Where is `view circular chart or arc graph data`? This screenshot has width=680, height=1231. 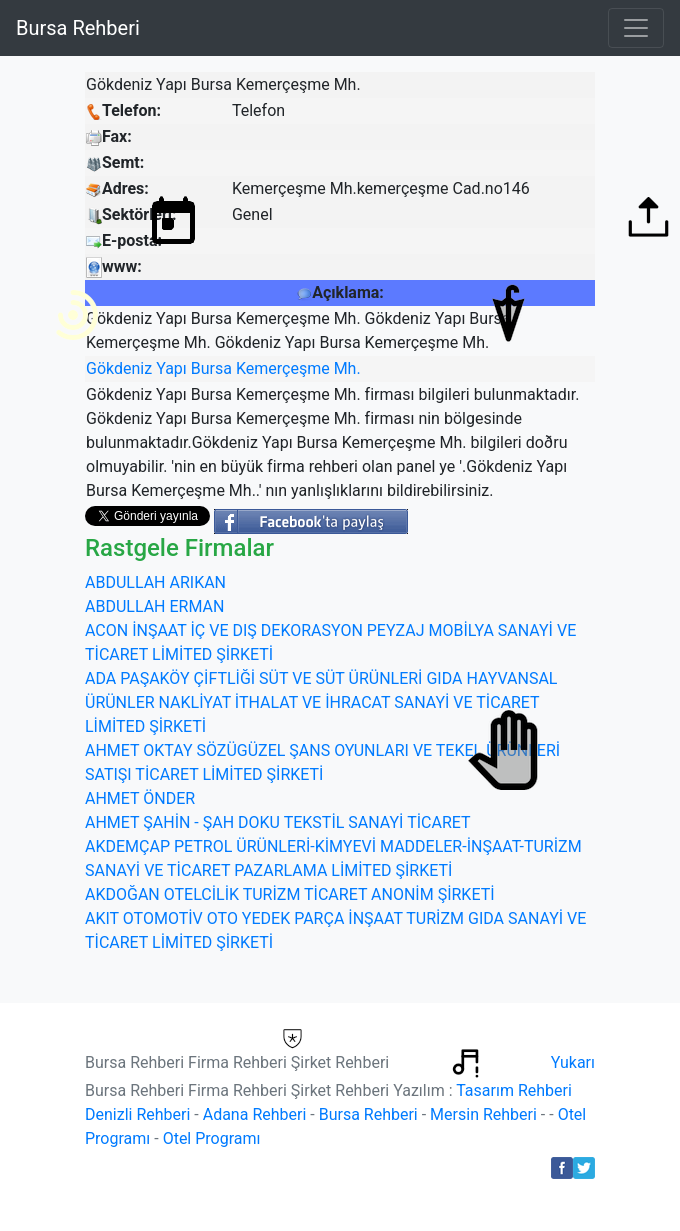
view circular chart or arc graph data is located at coordinates (73, 315).